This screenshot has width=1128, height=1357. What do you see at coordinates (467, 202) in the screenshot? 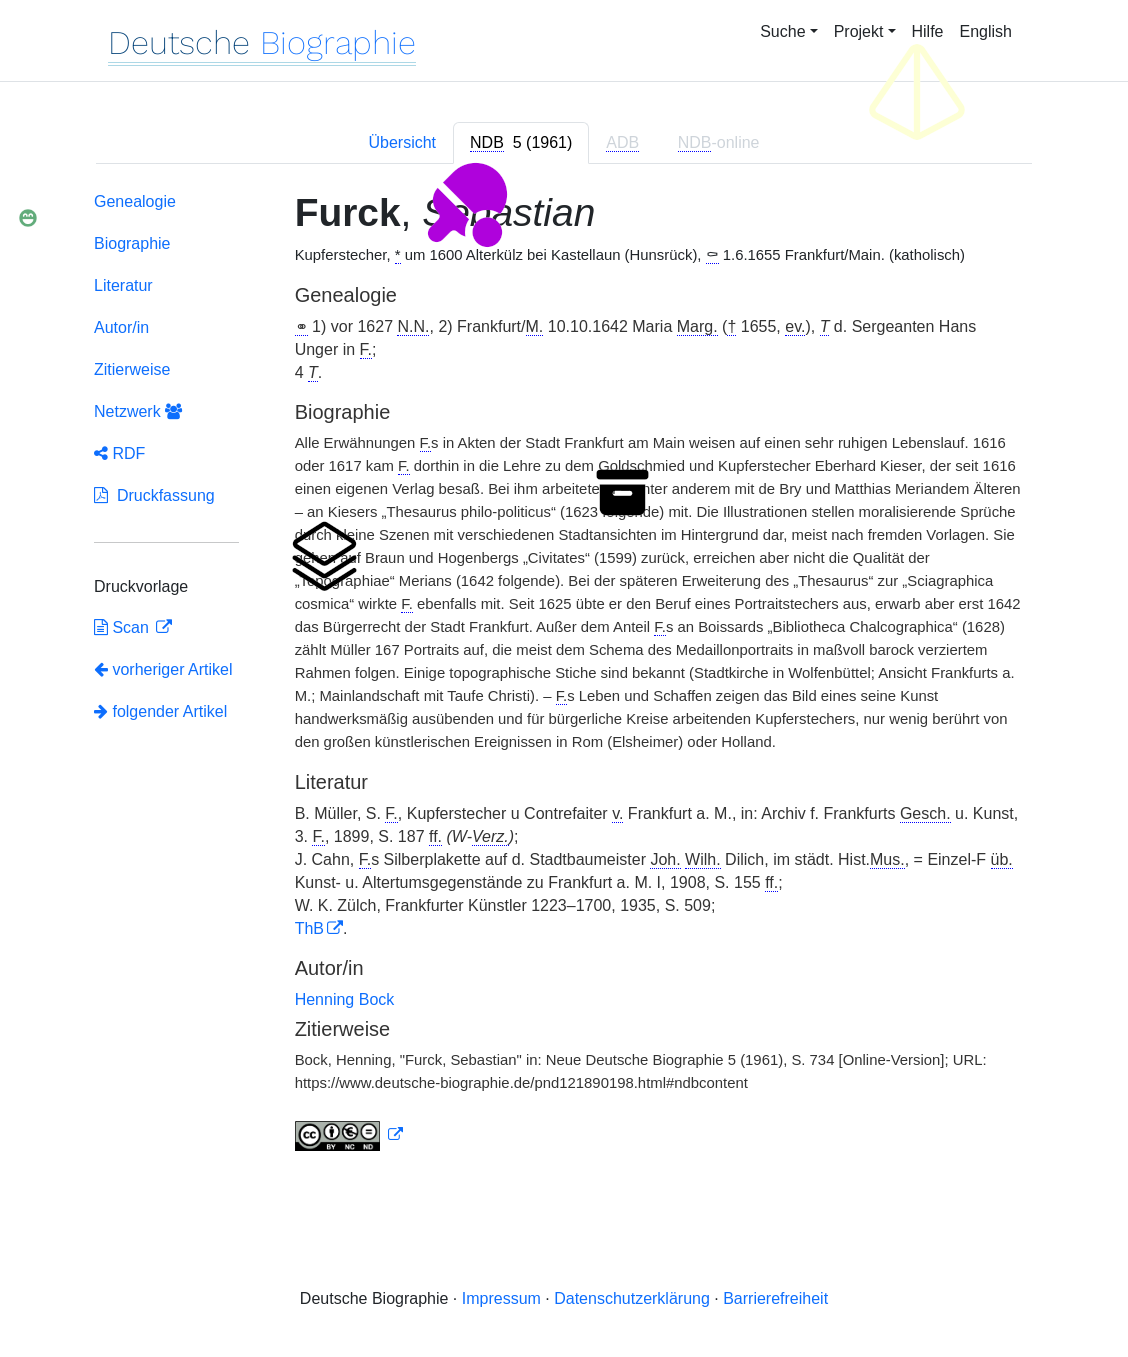
I see `access table tennis or ping pong game` at bounding box center [467, 202].